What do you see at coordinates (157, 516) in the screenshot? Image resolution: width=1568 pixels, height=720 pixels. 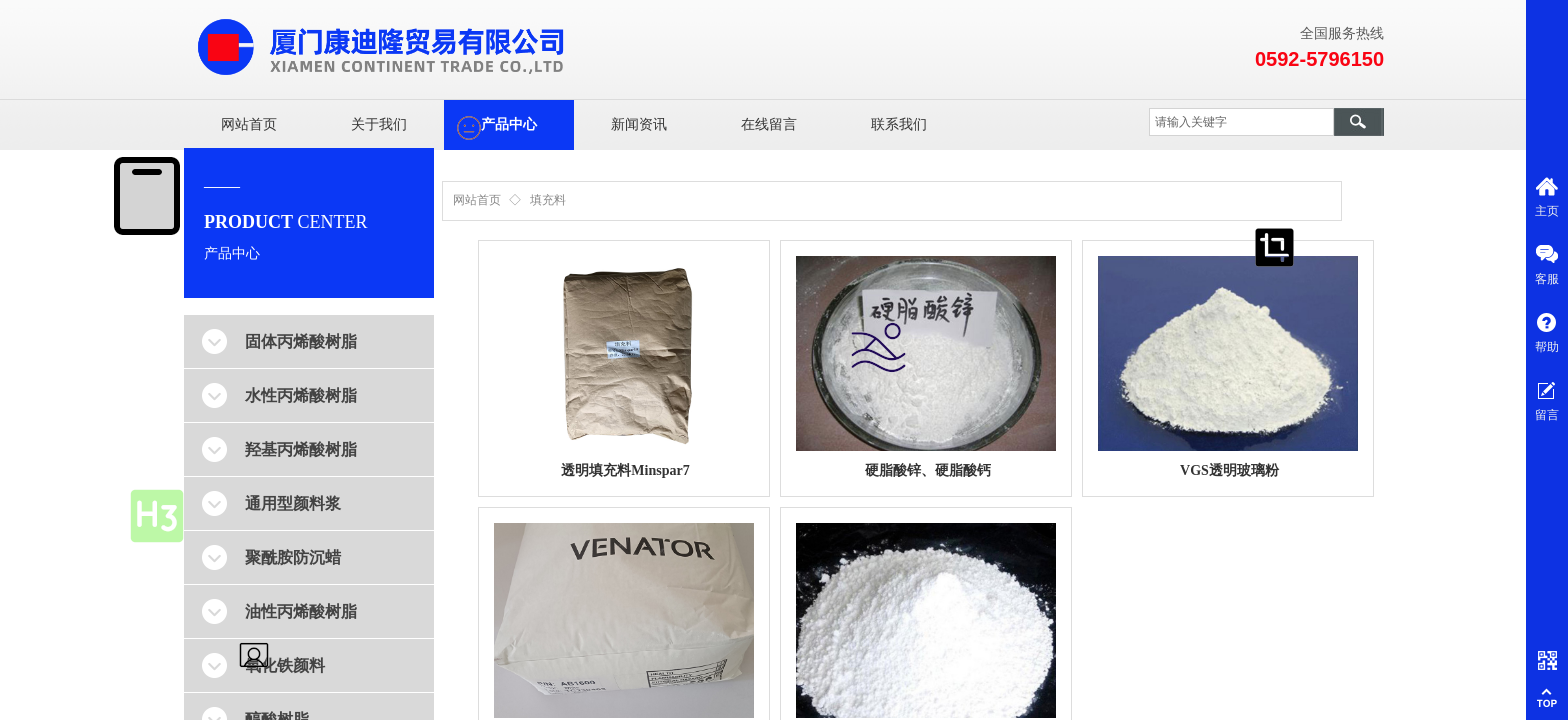 I see `format text as heading level 3` at bounding box center [157, 516].